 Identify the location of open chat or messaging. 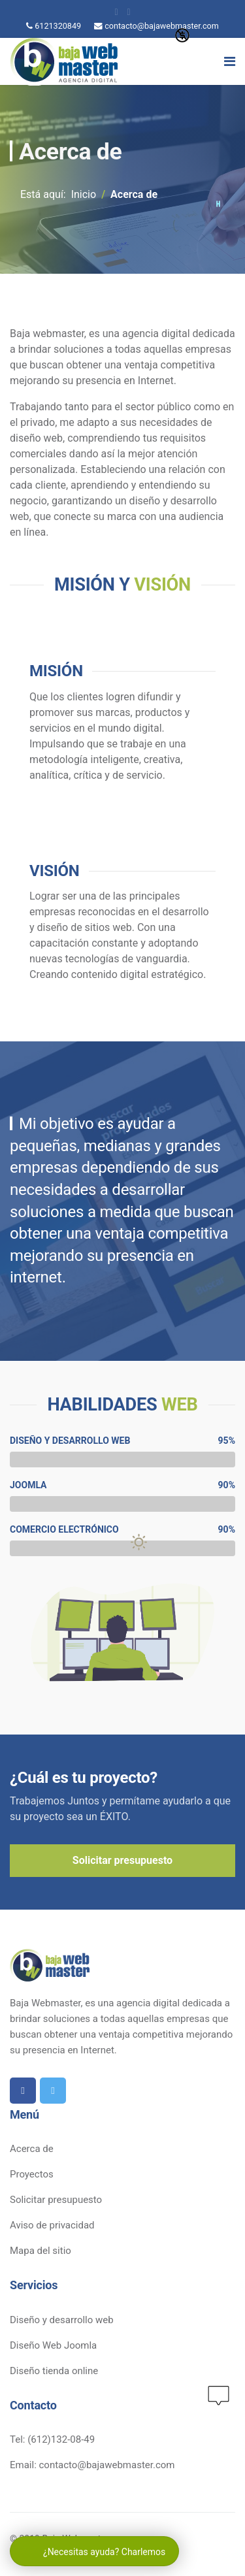
(218, 2394).